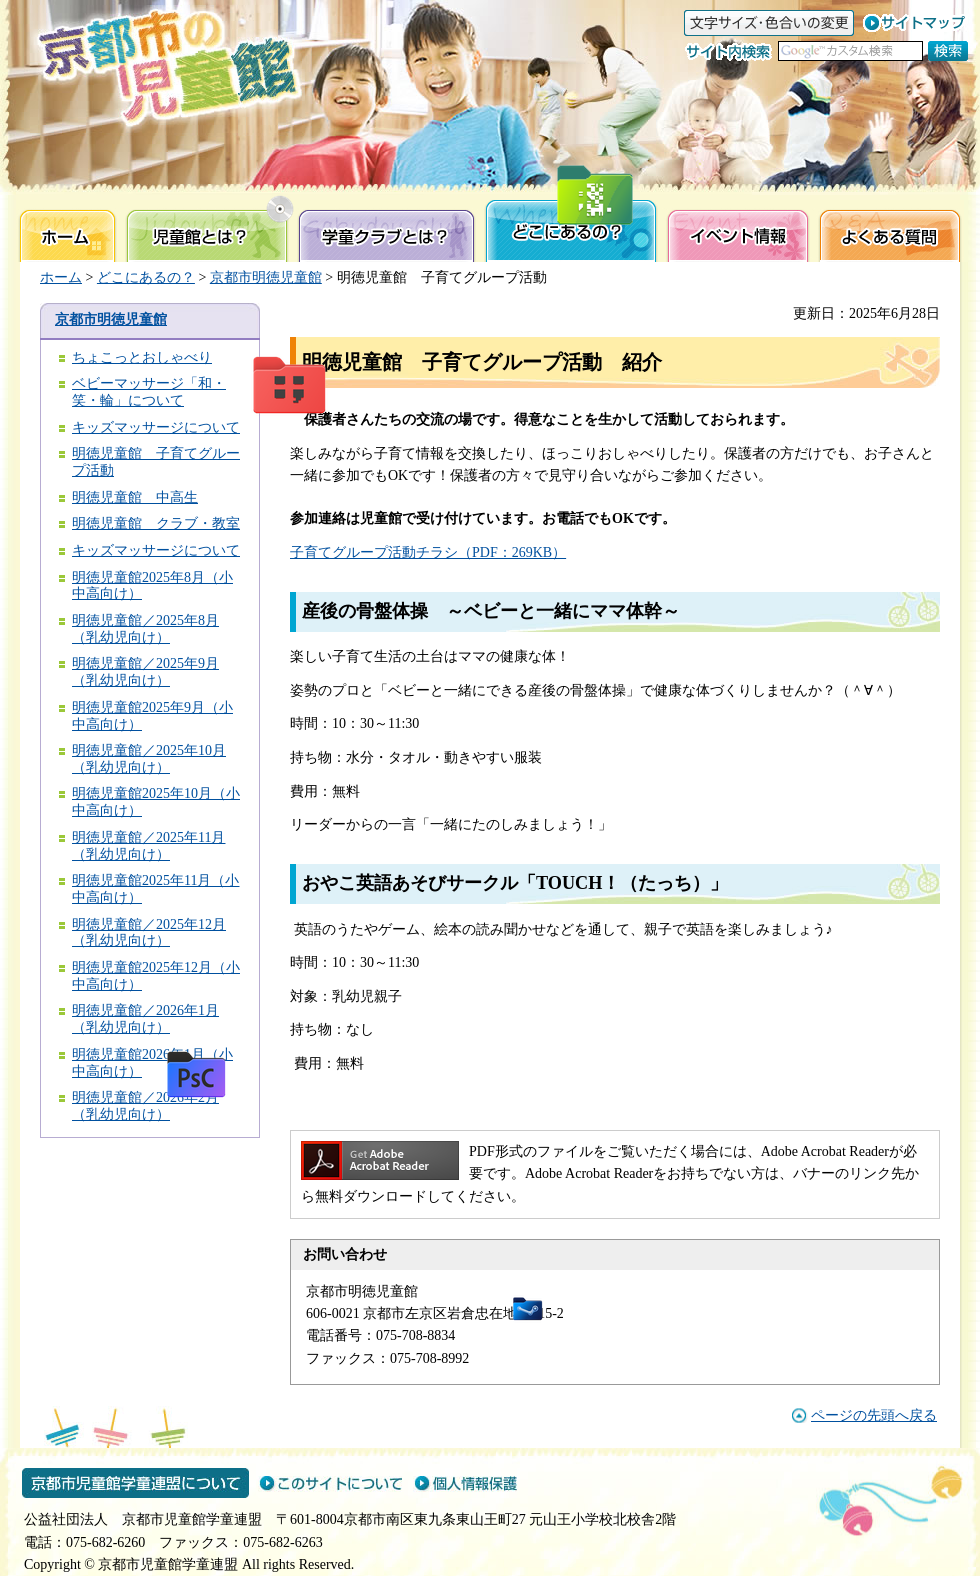 The width and height of the screenshot is (980, 1579). Describe the element at coordinates (527, 1309) in the screenshot. I see `open your Steam games folder` at that location.